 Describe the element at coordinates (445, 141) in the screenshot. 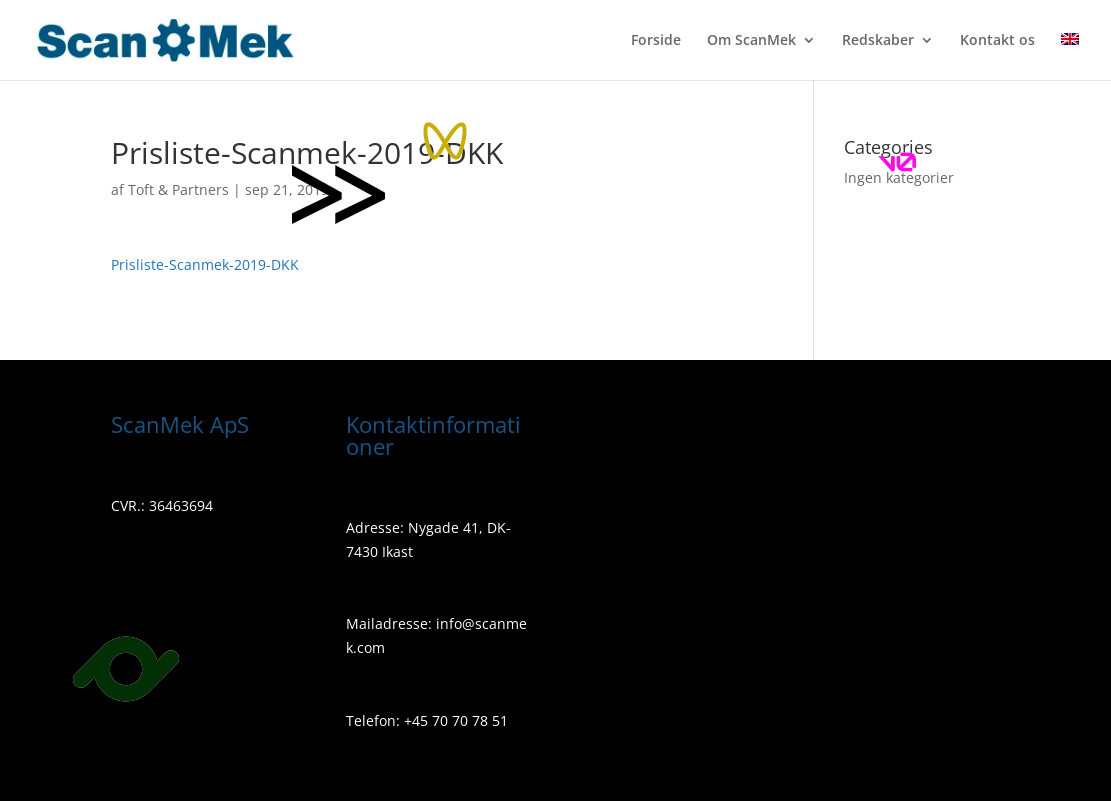

I see `open wechat channels` at that location.